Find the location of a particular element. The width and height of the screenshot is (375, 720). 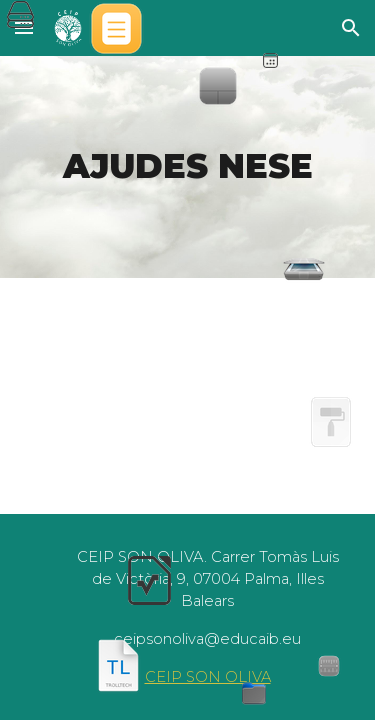

open touchpad settings and preferences is located at coordinates (218, 86).